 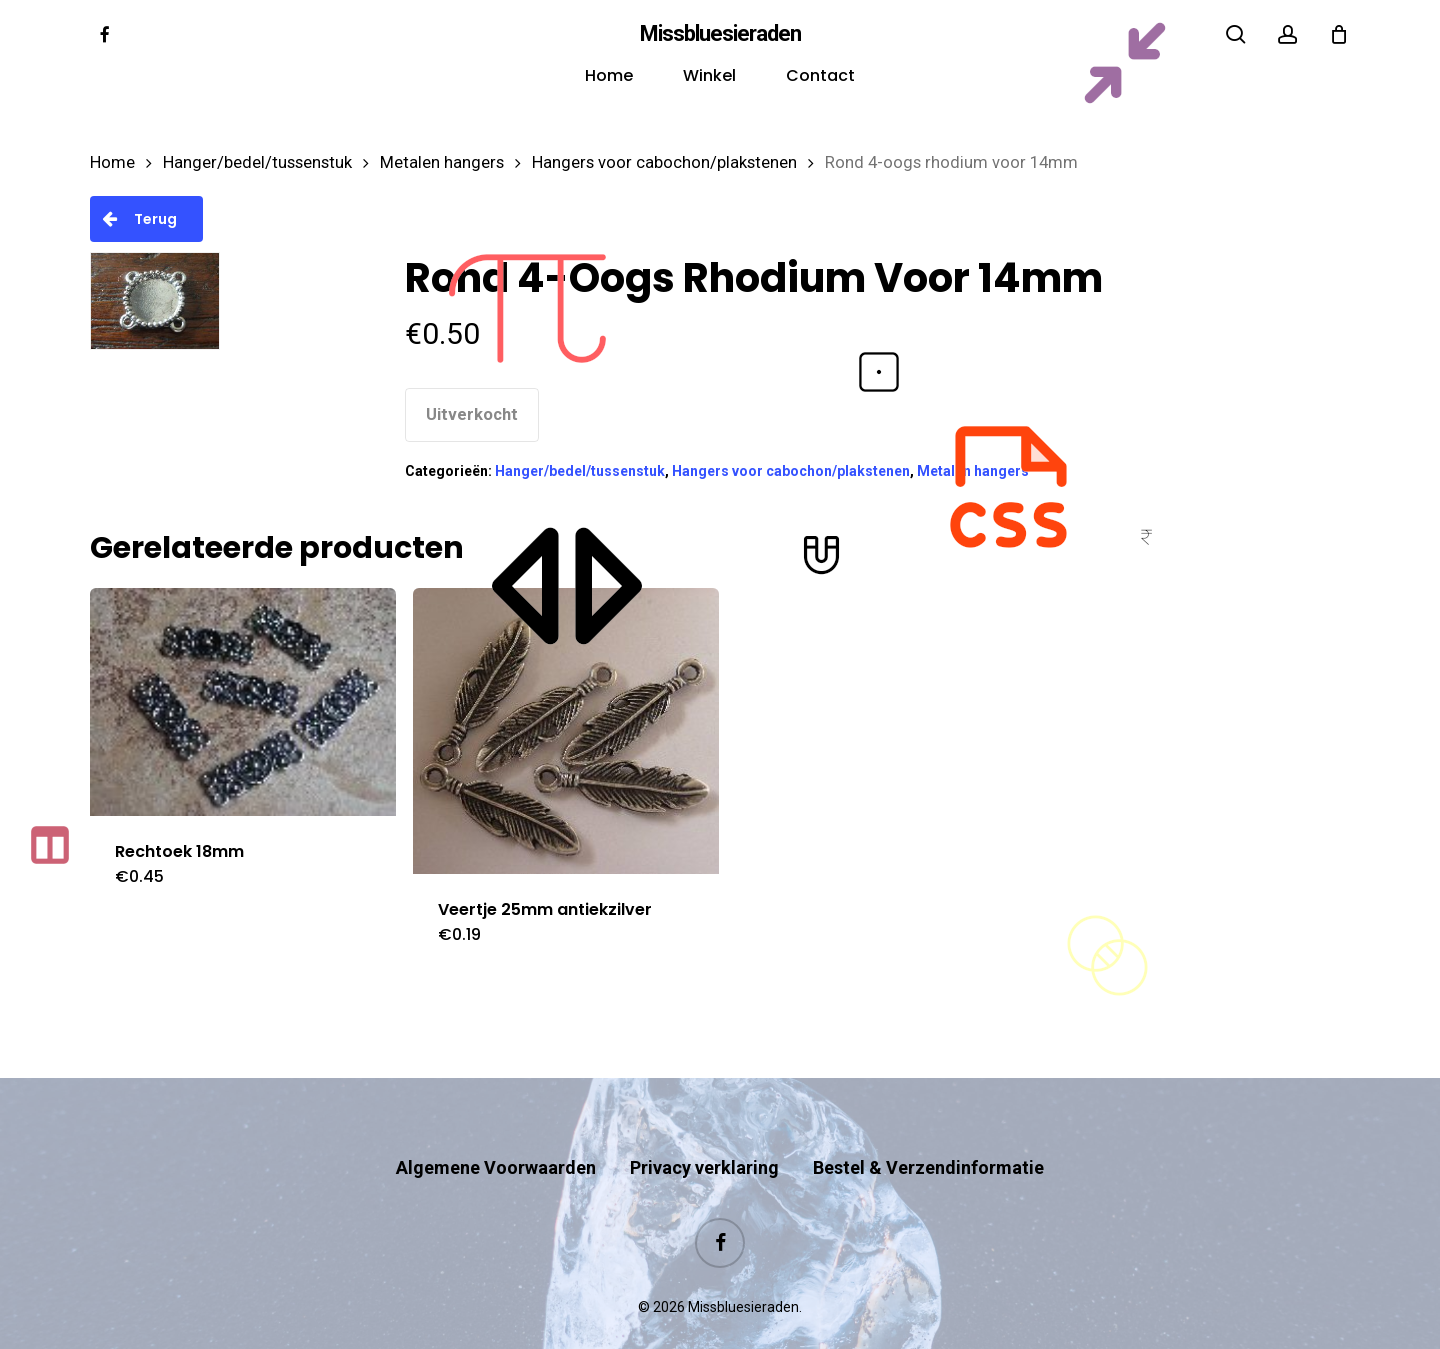 What do you see at coordinates (50, 845) in the screenshot?
I see `switch to column view layout` at bounding box center [50, 845].